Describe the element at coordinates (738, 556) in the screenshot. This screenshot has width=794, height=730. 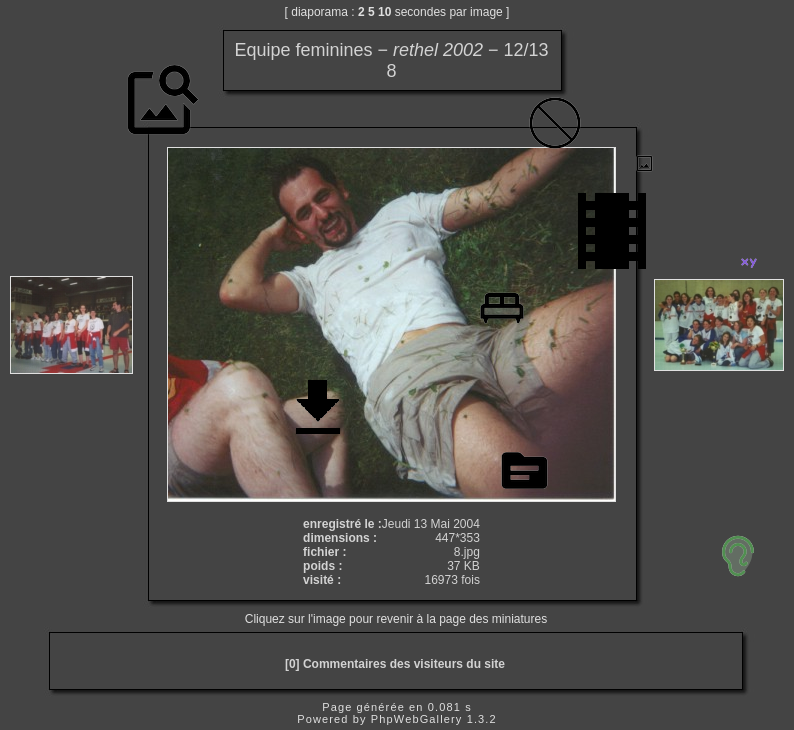
I see `access audio or hearing settings` at that location.